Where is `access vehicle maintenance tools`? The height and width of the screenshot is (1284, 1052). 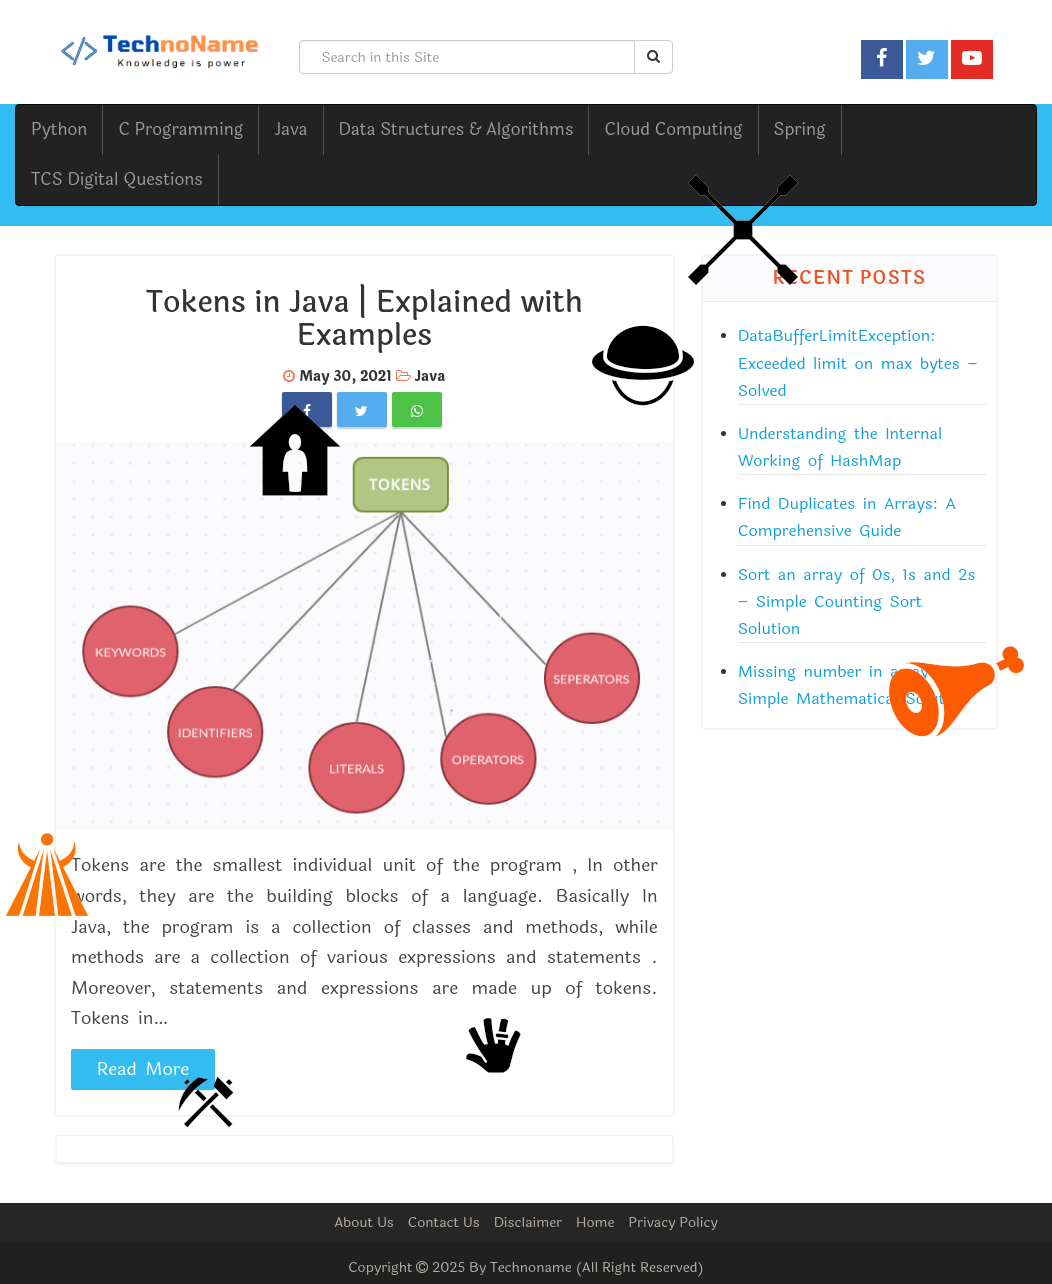
access vehicle maintenance tools is located at coordinates (743, 230).